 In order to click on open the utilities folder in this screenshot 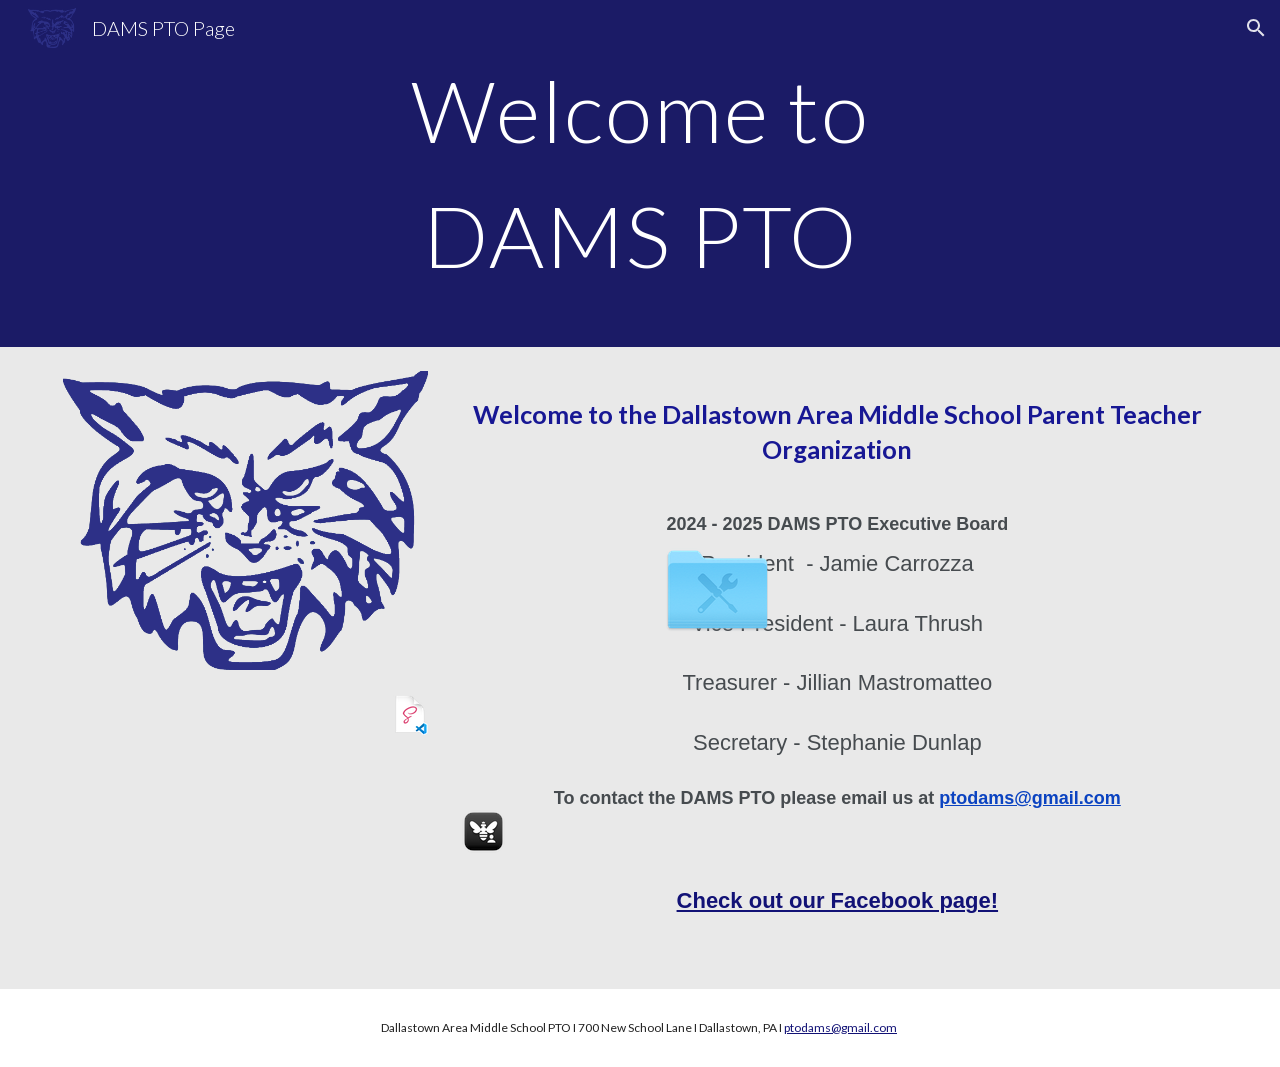, I will do `click(717, 589)`.